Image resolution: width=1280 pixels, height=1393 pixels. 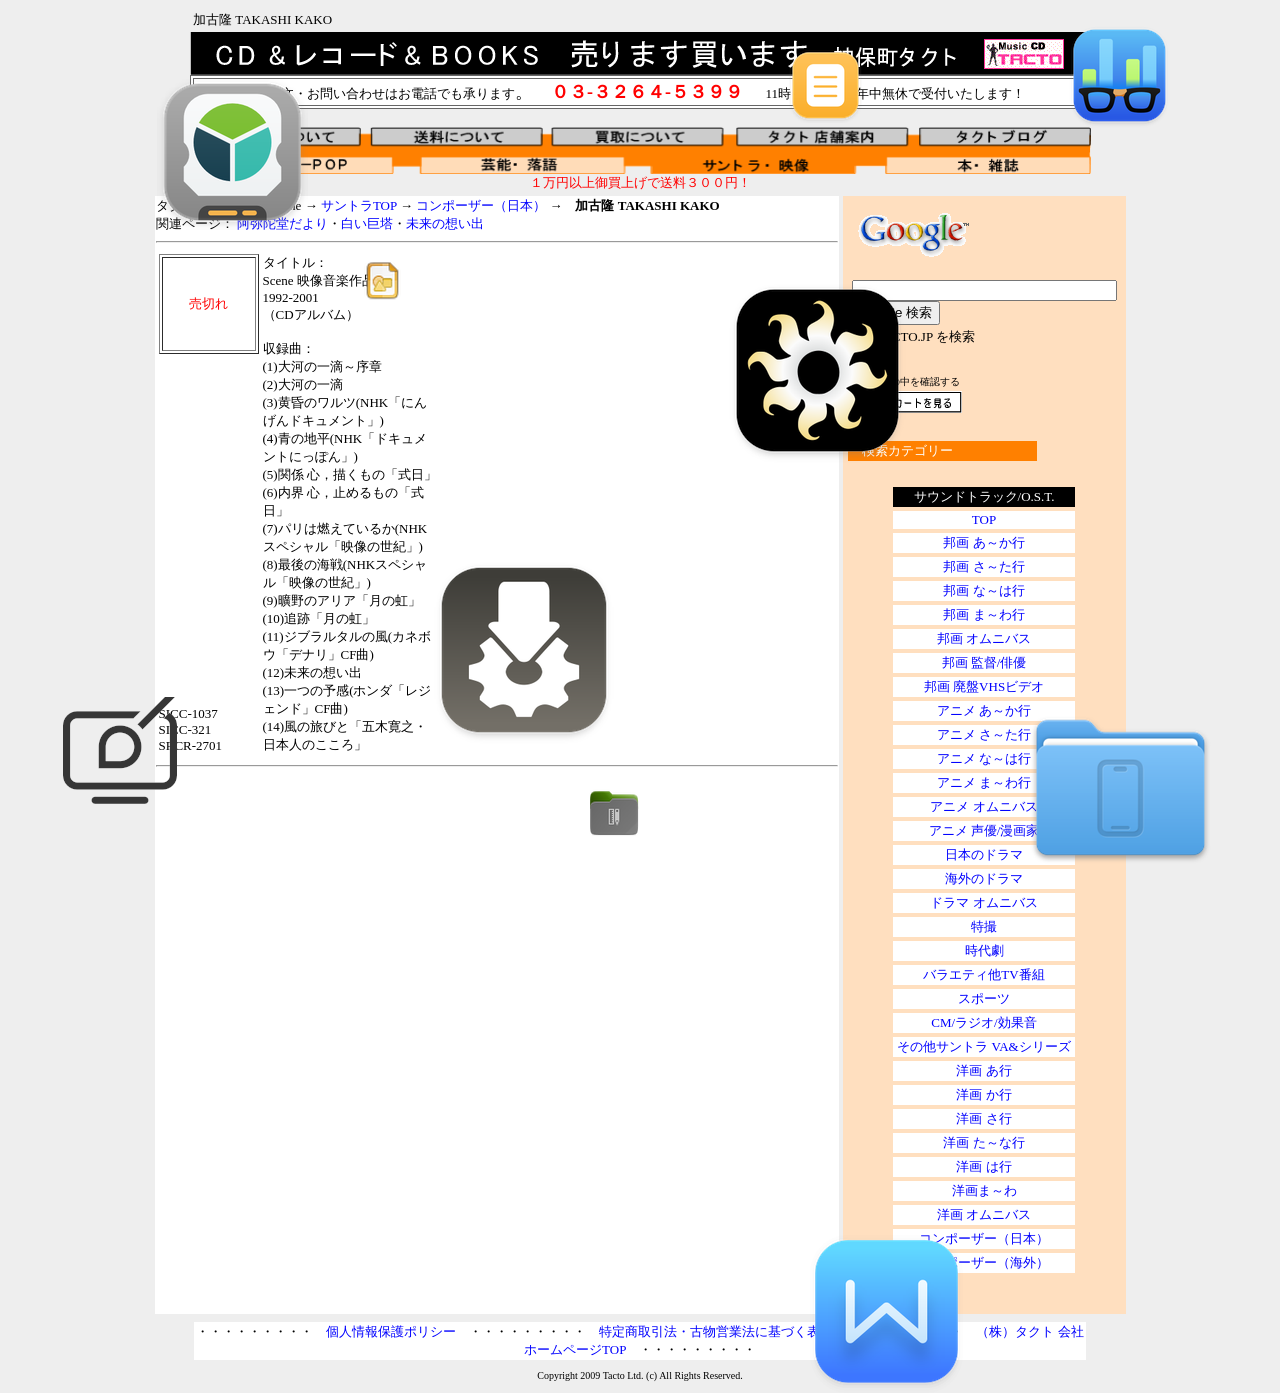 What do you see at coordinates (232, 154) in the screenshot?
I see `open disk partitioning utility` at bounding box center [232, 154].